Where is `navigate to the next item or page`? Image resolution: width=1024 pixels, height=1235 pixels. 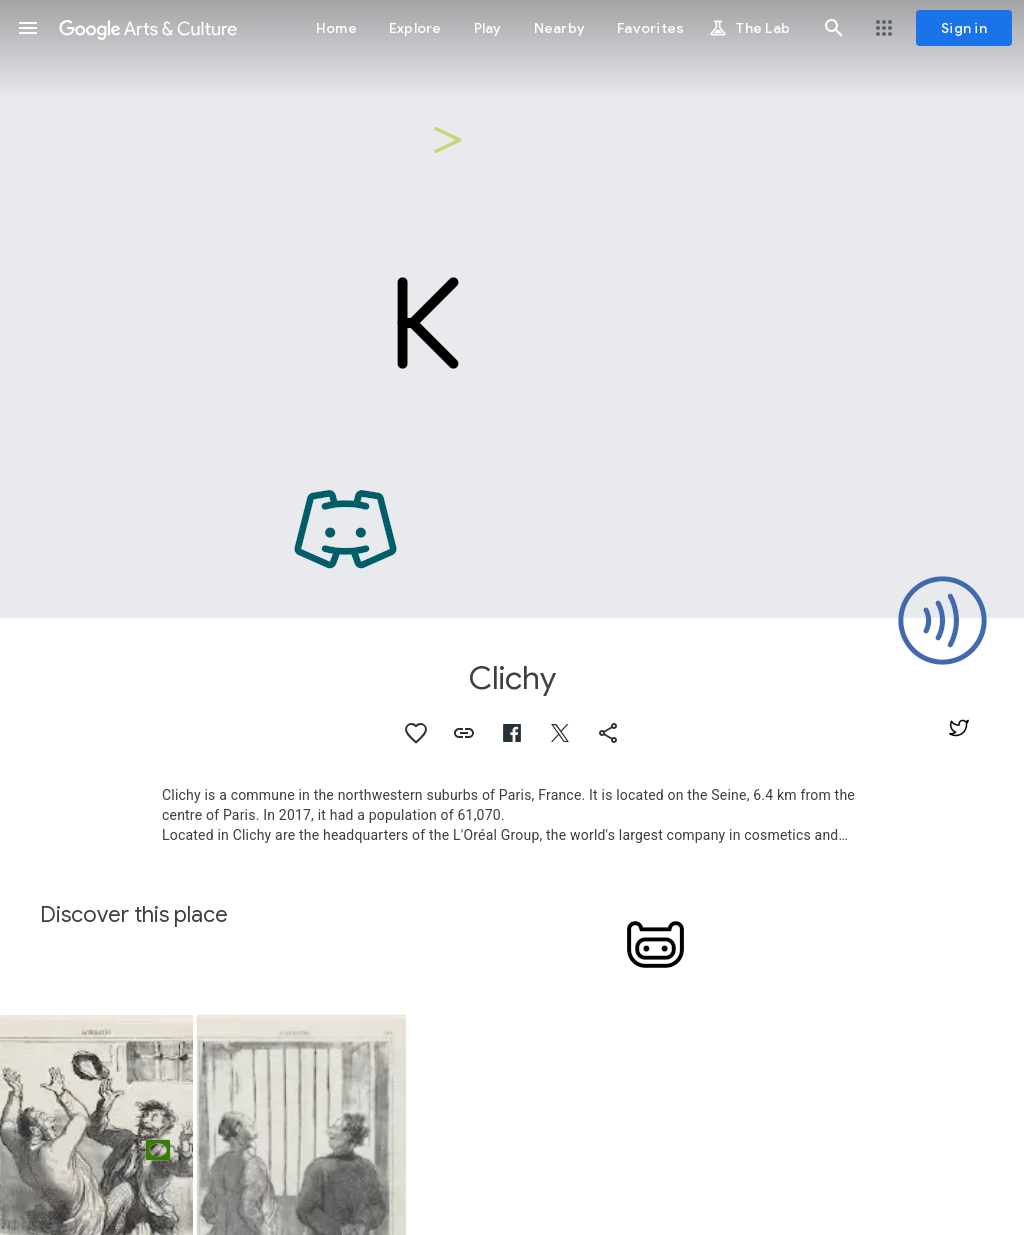
navigate to the next item or page is located at coordinates (446, 140).